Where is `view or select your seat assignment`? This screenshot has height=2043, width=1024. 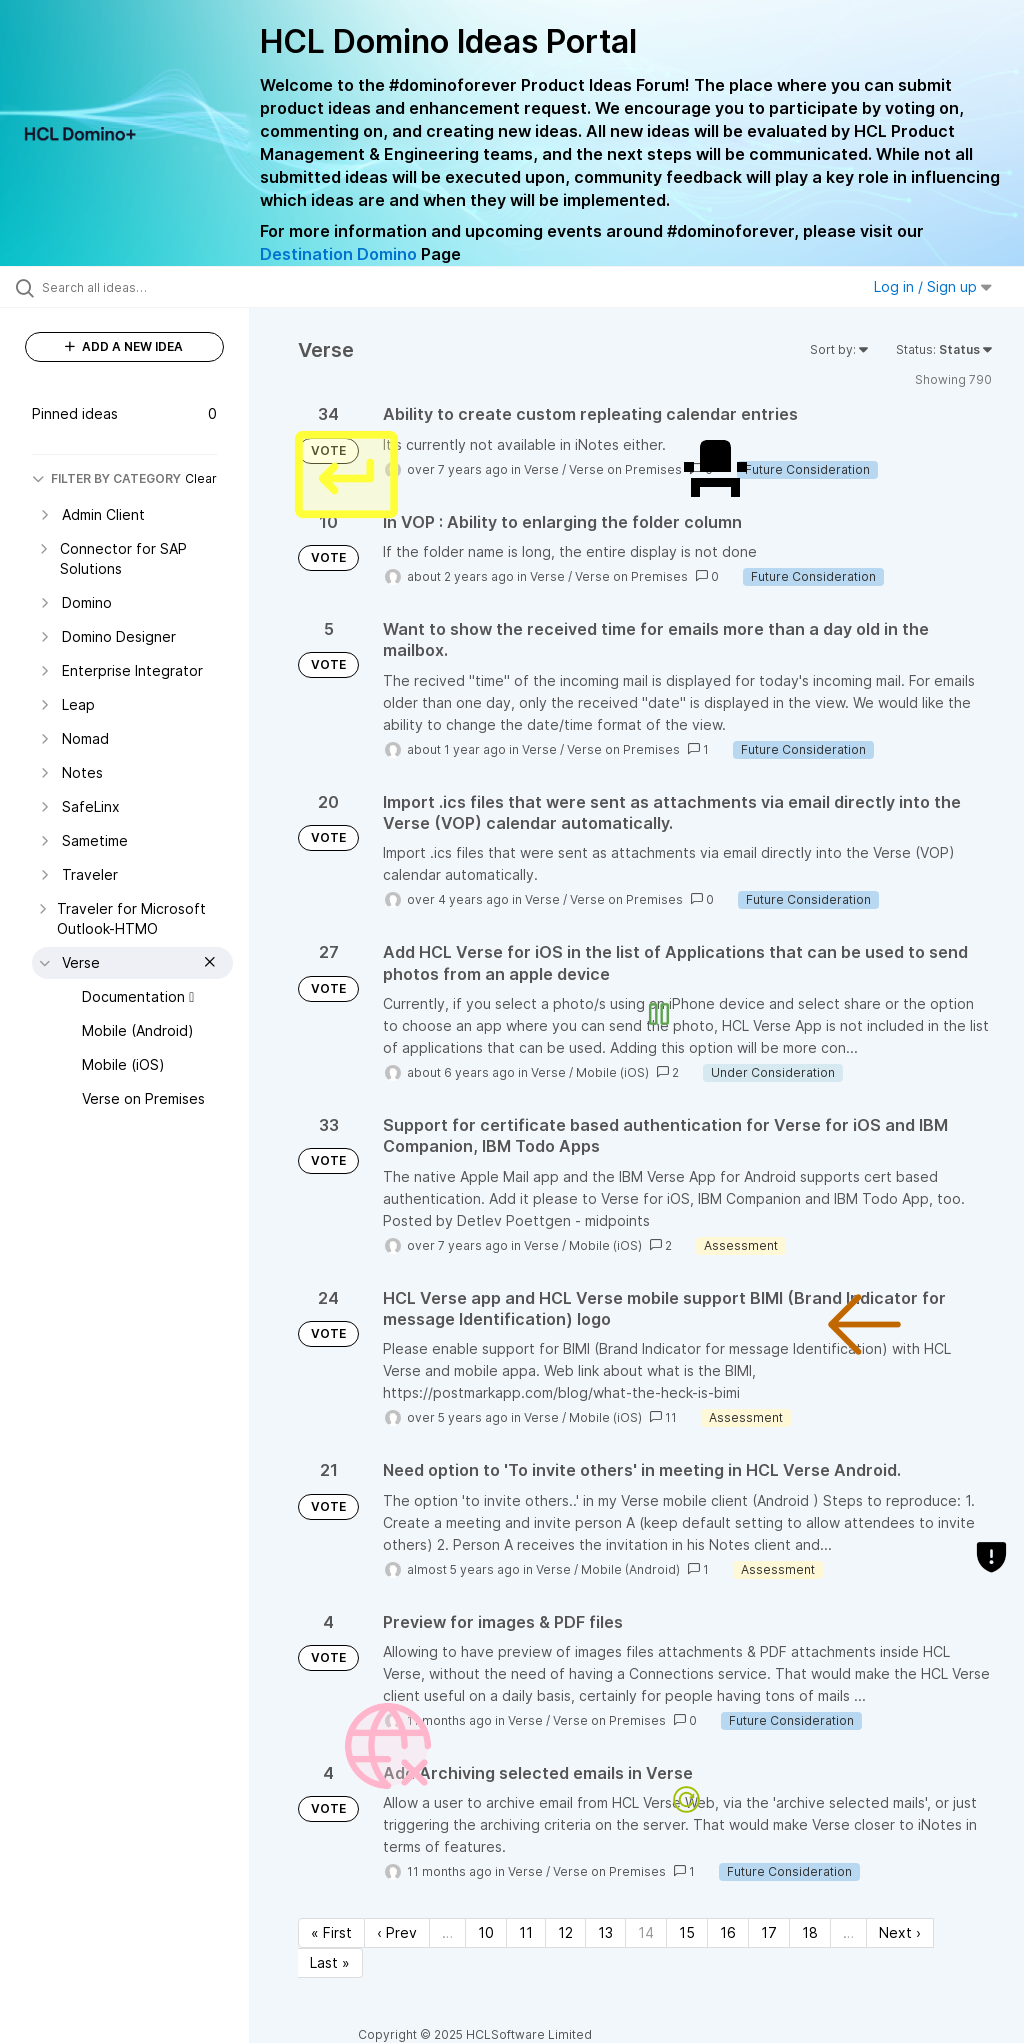
view or select your seat assignment is located at coordinates (715, 468).